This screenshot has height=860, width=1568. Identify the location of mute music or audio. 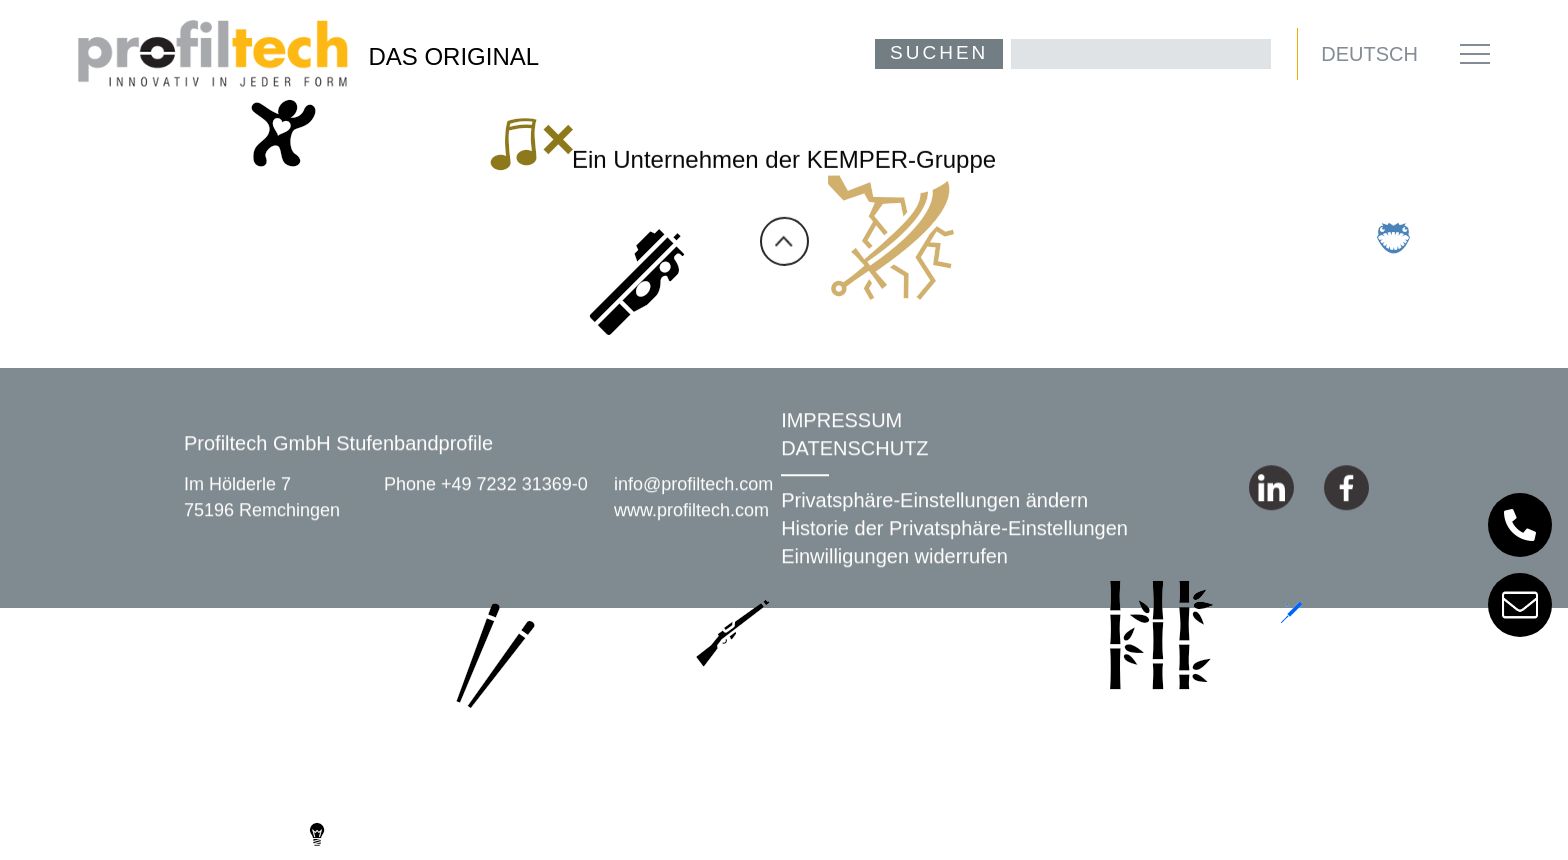
(533, 139).